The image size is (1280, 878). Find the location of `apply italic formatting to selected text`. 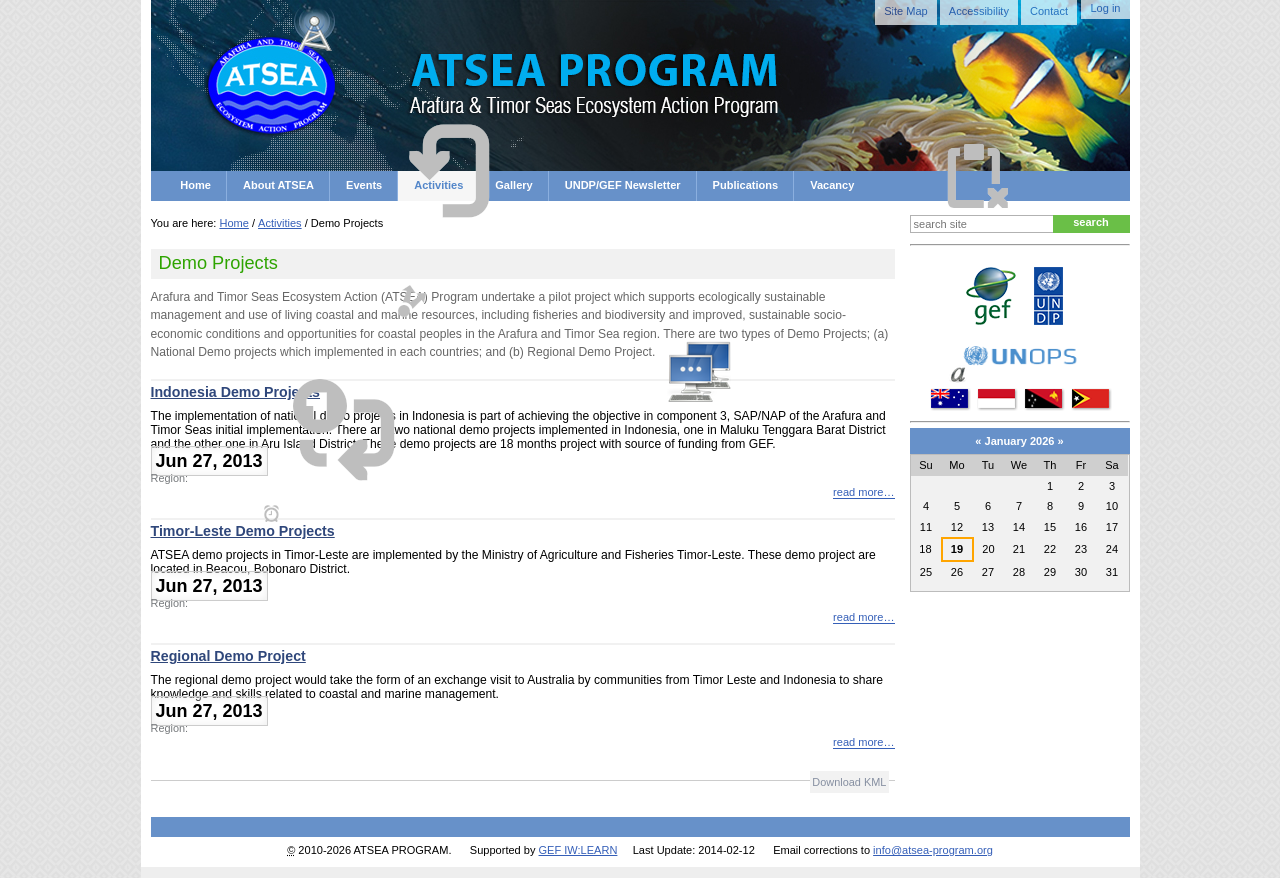

apply italic formatting to selected text is located at coordinates (958, 374).